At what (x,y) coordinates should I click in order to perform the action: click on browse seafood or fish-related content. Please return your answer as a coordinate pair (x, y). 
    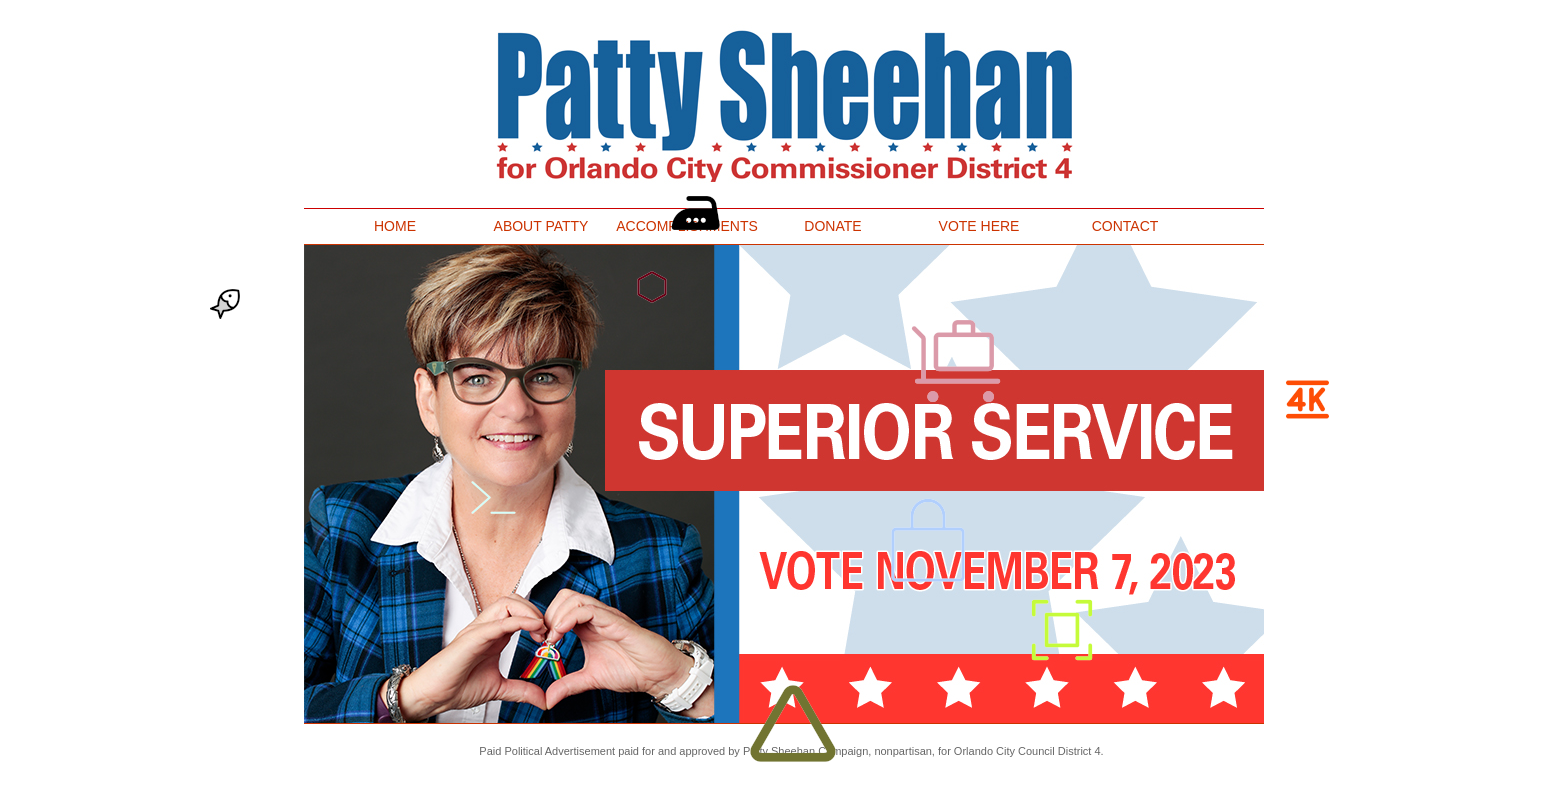
    Looking at the image, I should click on (226, 302).